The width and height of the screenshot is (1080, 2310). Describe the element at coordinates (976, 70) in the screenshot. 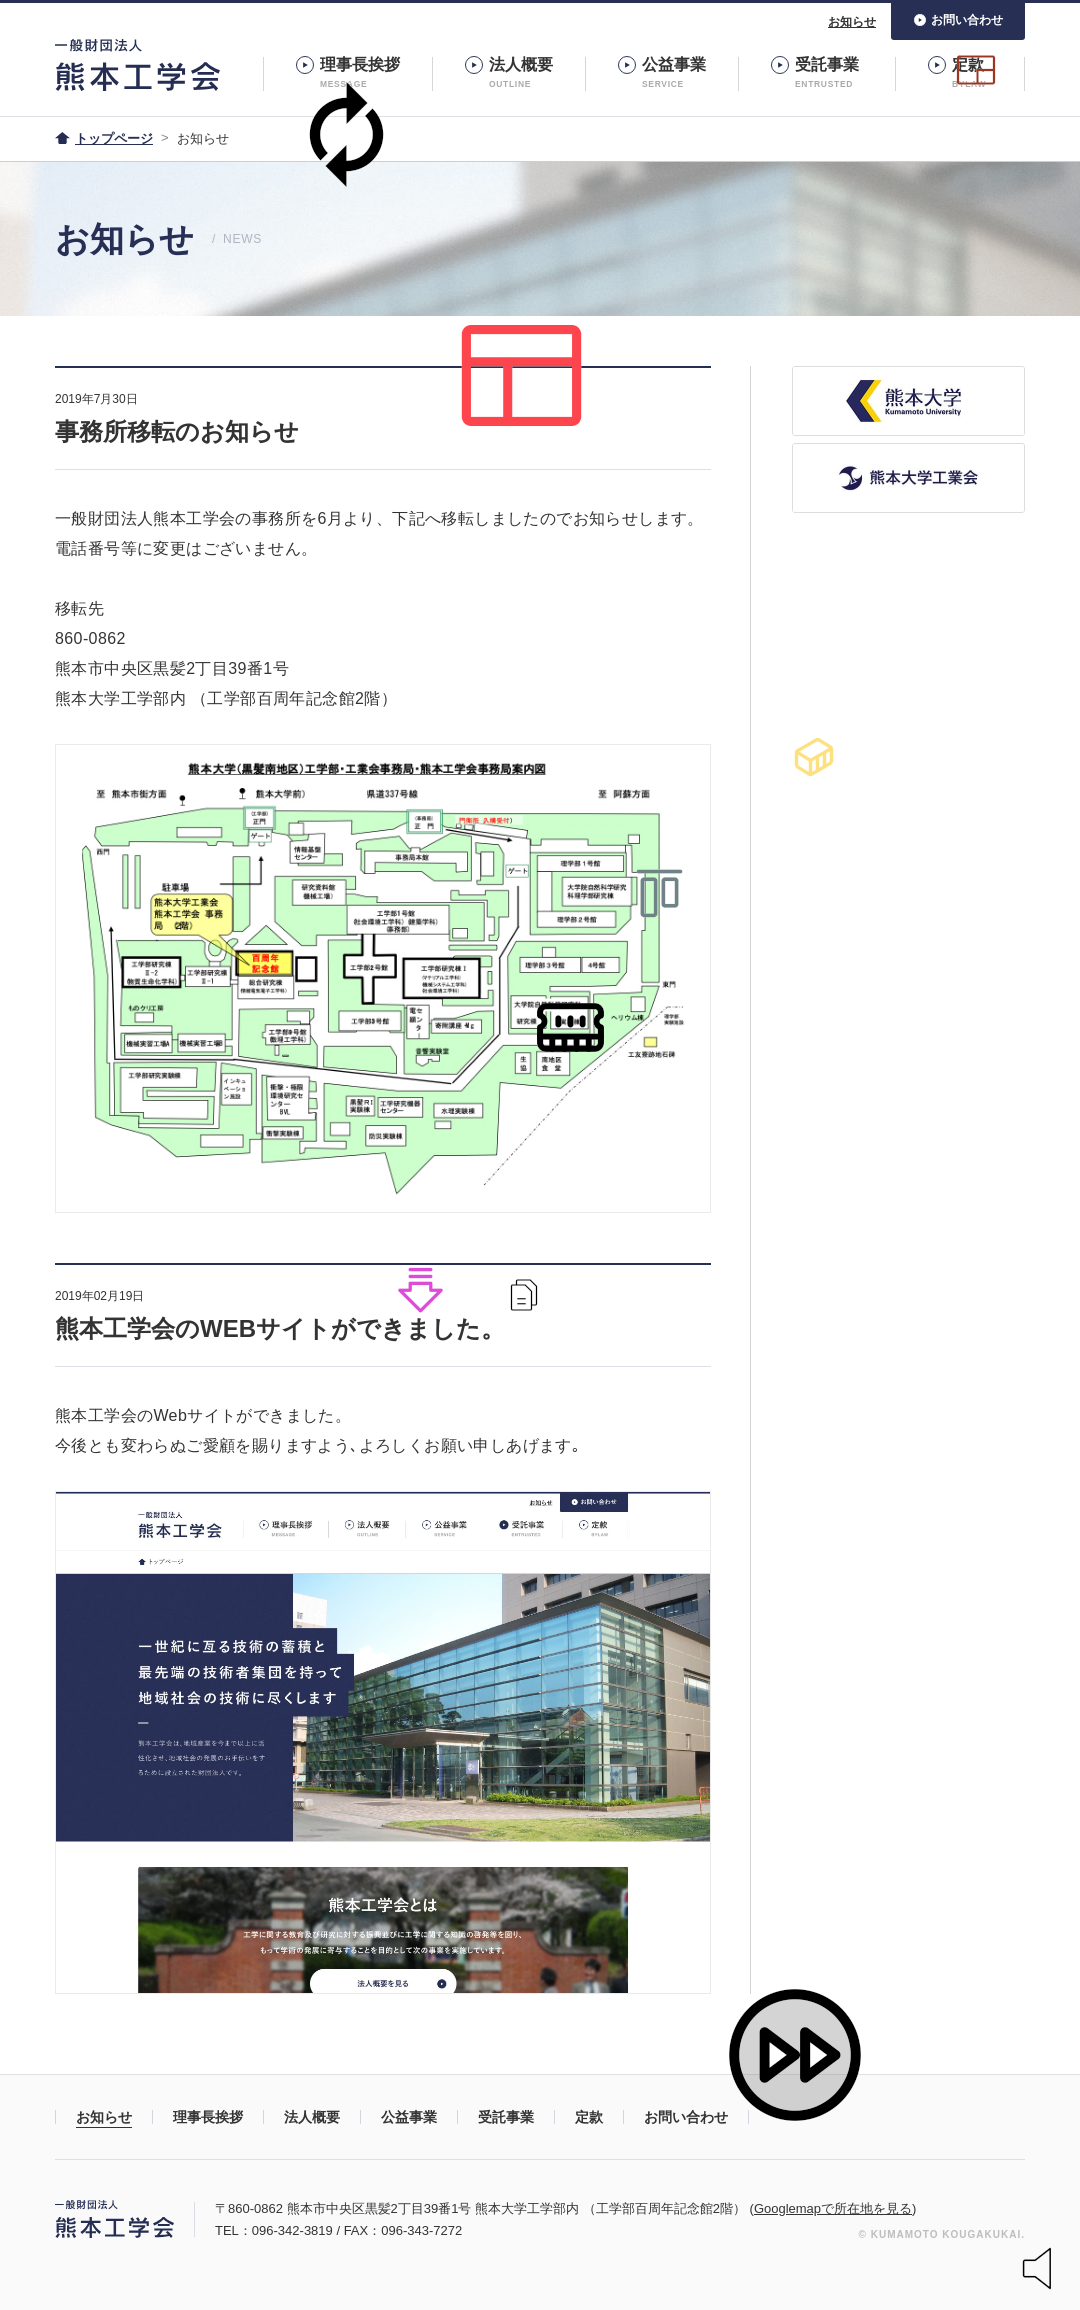

I see `enable picture-in-picture mode` at that location.